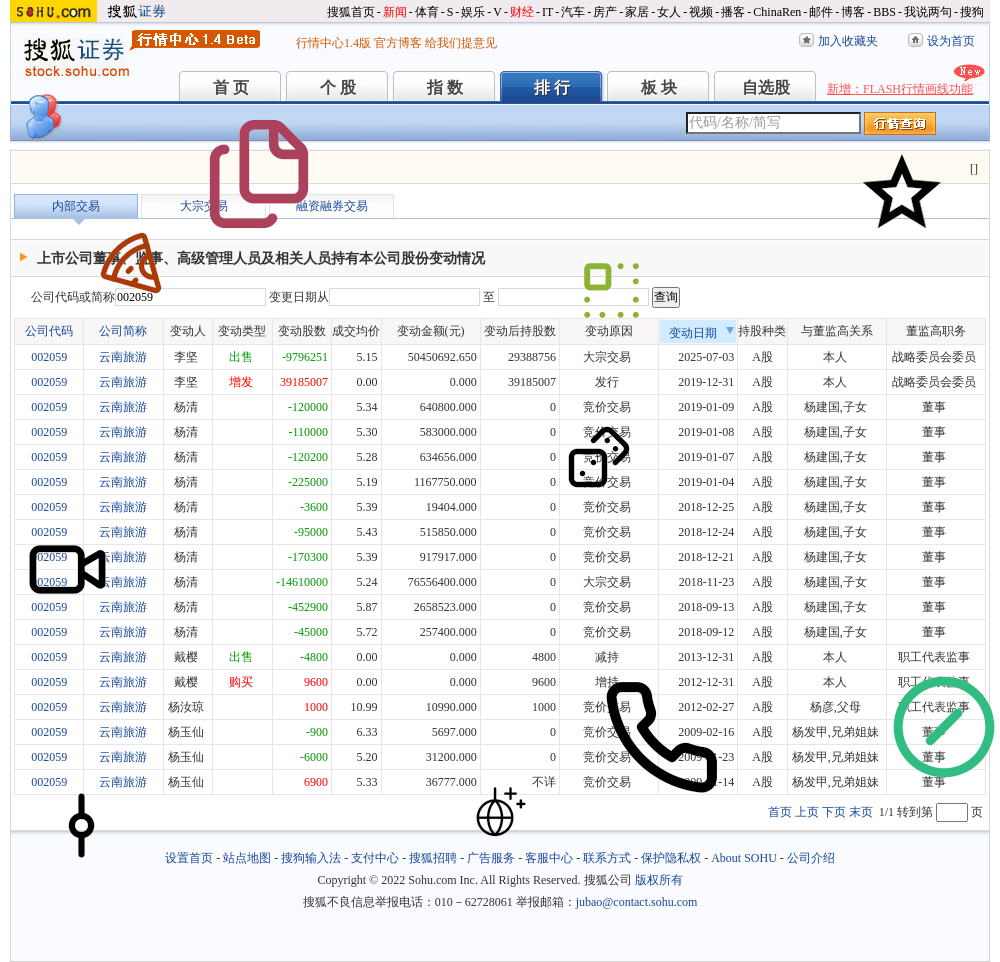 This screenshot has height=962, width=1000. Describe the element at coordinates (81, 825) in the screenshot. I see `view commit history in version control` at that location.